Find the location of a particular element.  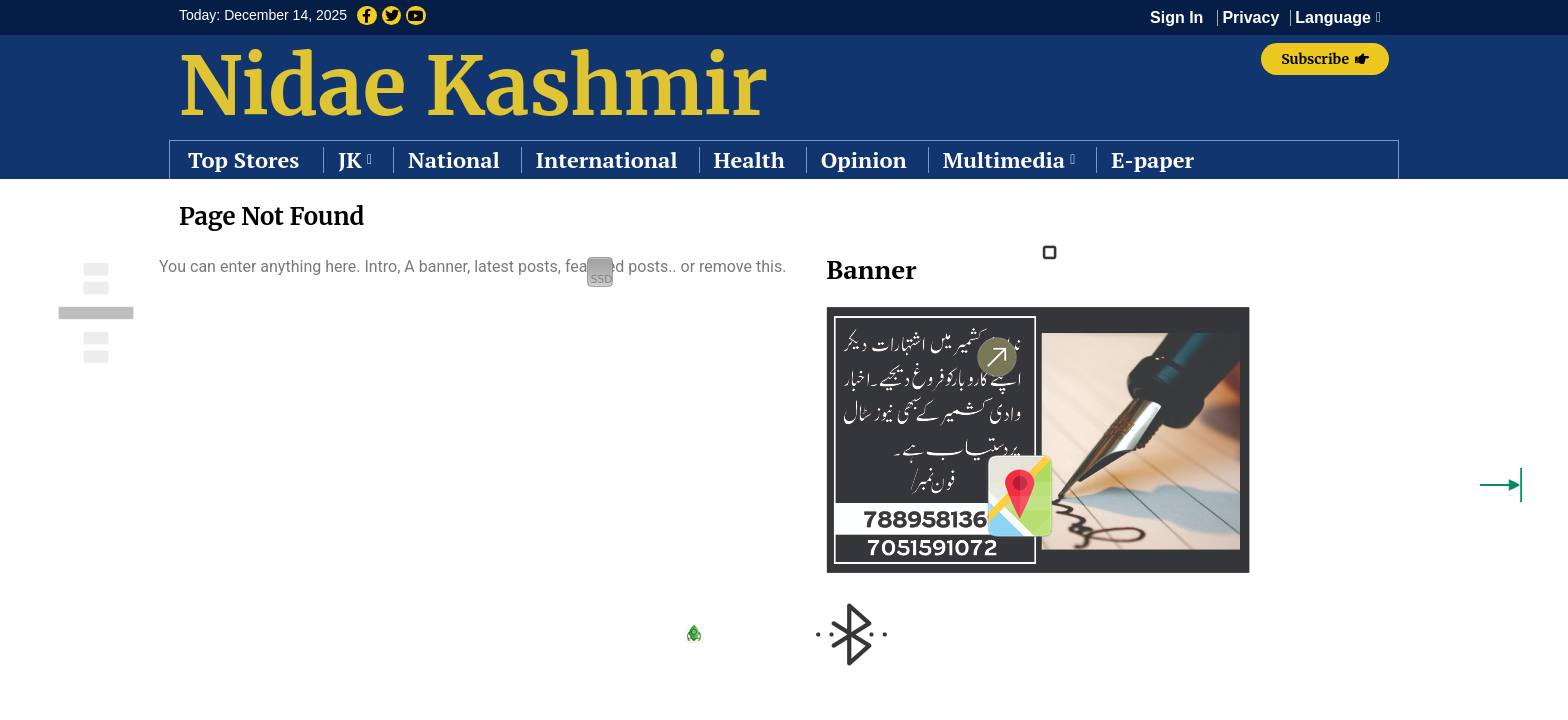

a google earth KML geographic data file is located at coordinates (1020, 496).